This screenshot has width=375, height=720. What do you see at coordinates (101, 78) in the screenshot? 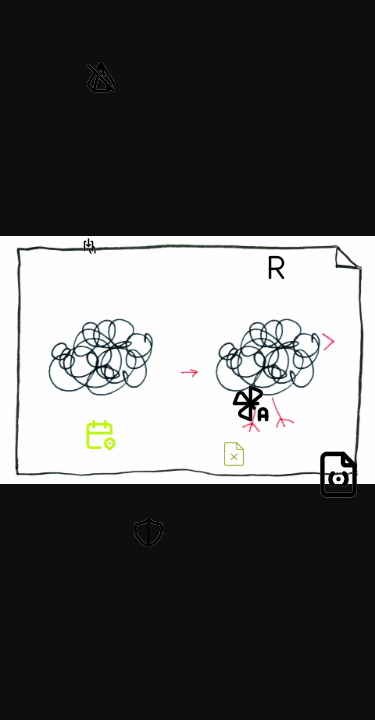
I see `disable 3D object rendering` at bounding box center [101, 78].